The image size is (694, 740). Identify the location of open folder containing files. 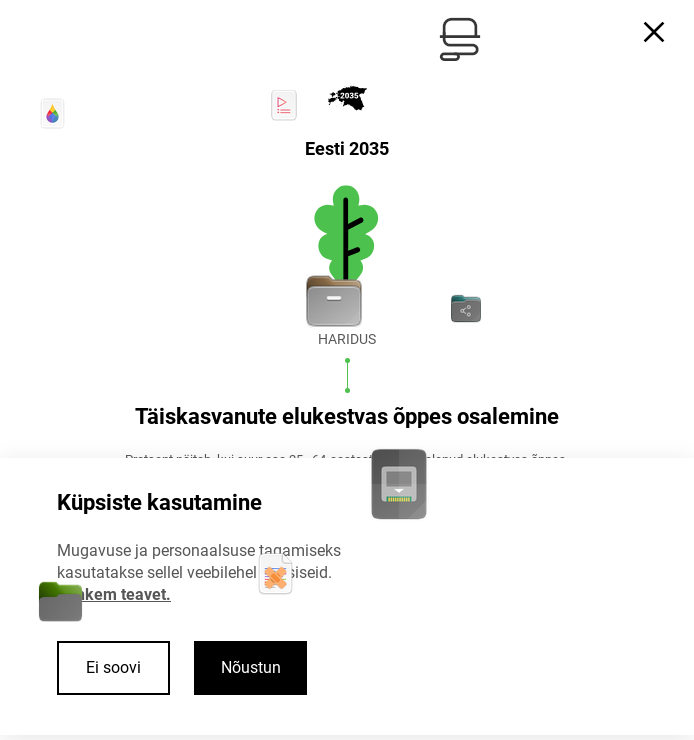
(60, 601).